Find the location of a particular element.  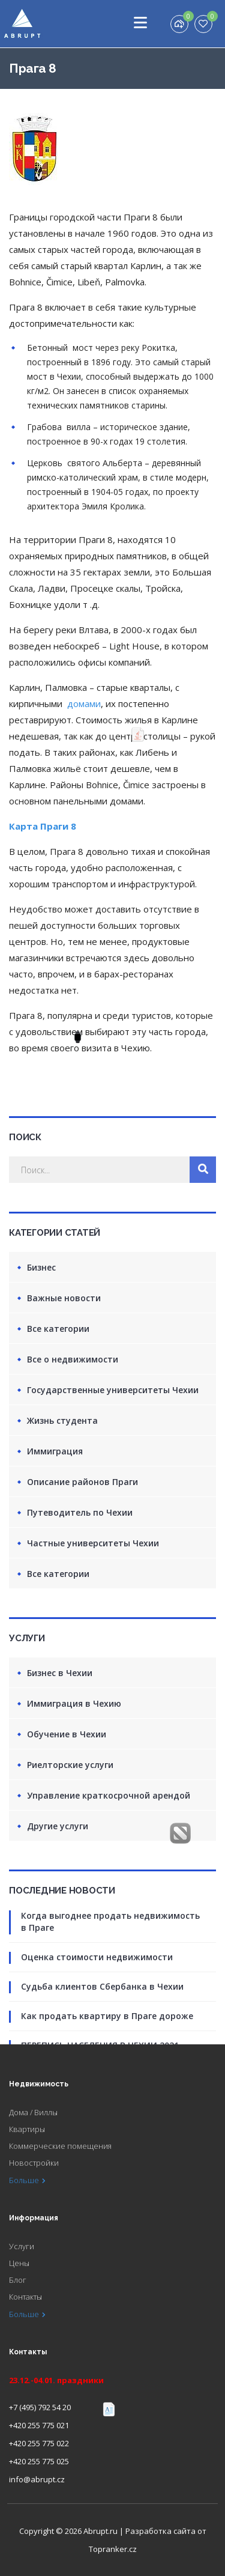

java source code file is located at coordinates (137, 734).